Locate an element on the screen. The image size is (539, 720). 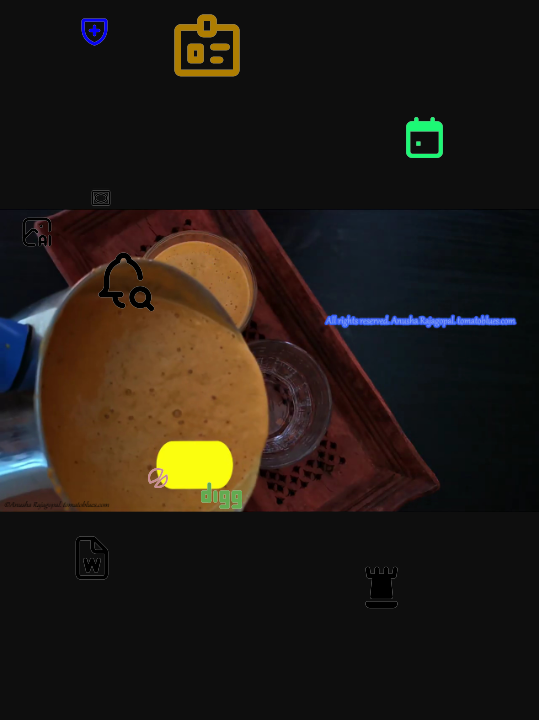
open a Microsoft Word document is located at coordinates (92, 558).